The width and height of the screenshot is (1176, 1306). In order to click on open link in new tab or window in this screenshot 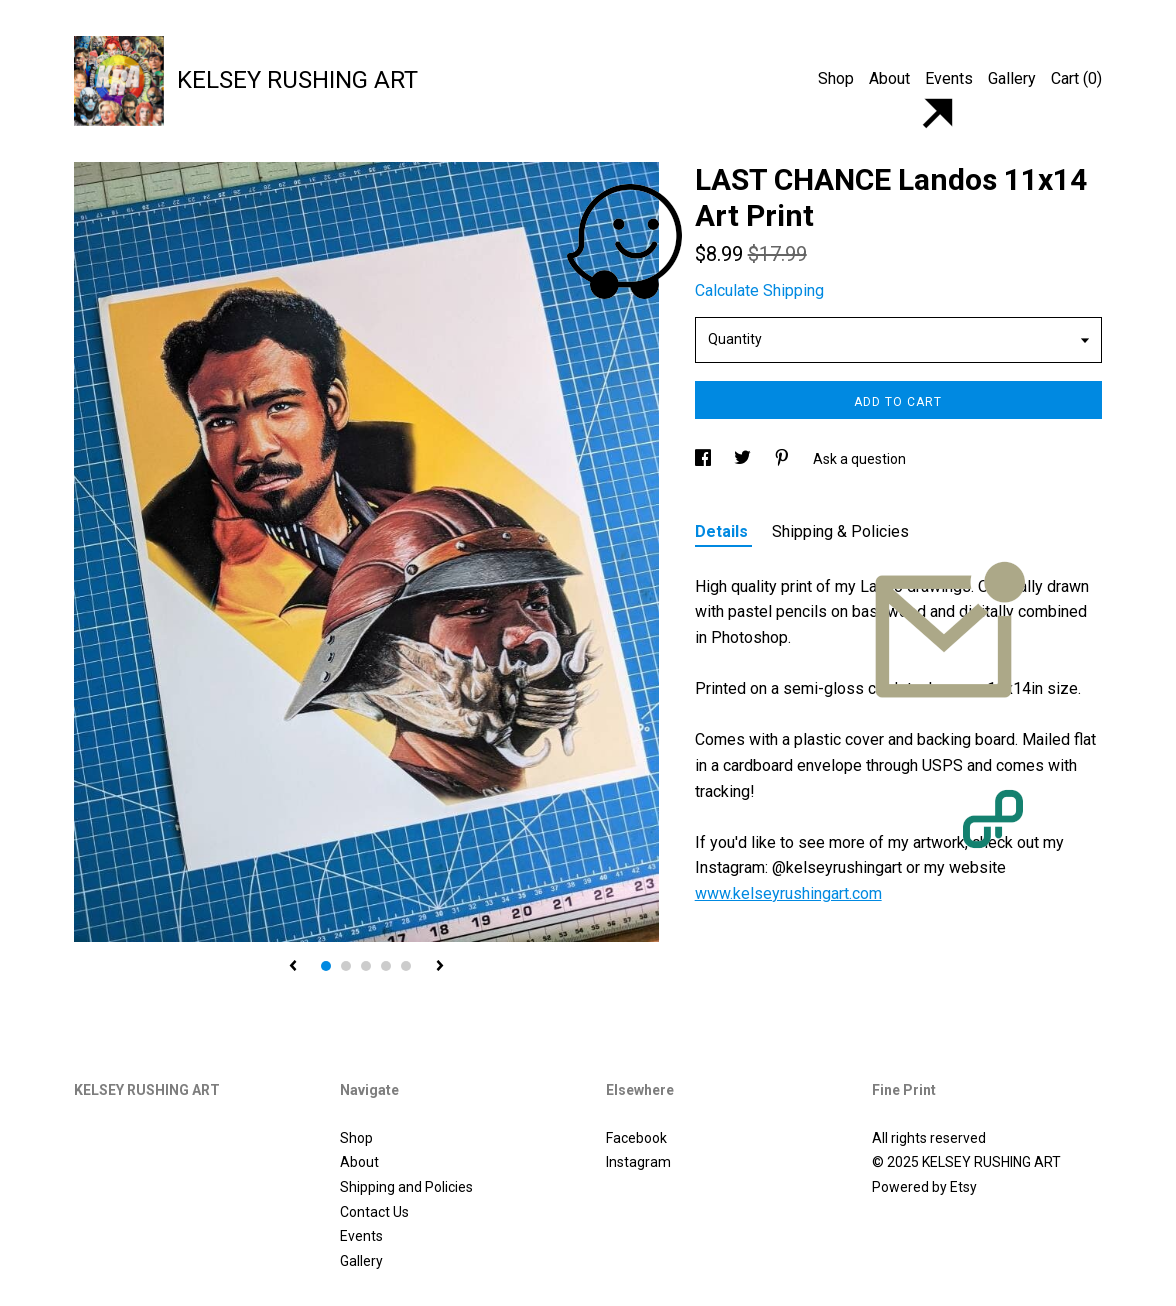, I will do `click(937, 113)`.